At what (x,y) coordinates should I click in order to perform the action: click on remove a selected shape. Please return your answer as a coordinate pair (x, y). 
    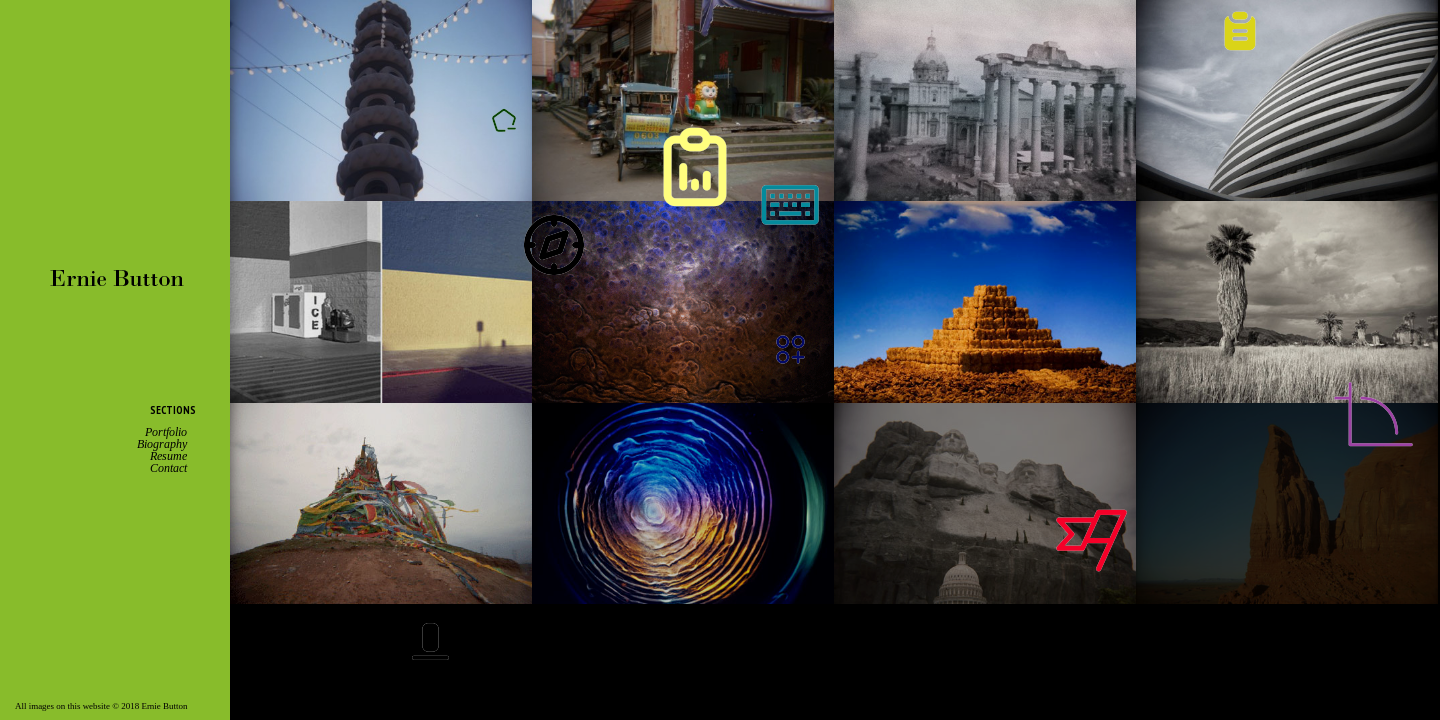
    Looking at the image, I should click on (504, 121).